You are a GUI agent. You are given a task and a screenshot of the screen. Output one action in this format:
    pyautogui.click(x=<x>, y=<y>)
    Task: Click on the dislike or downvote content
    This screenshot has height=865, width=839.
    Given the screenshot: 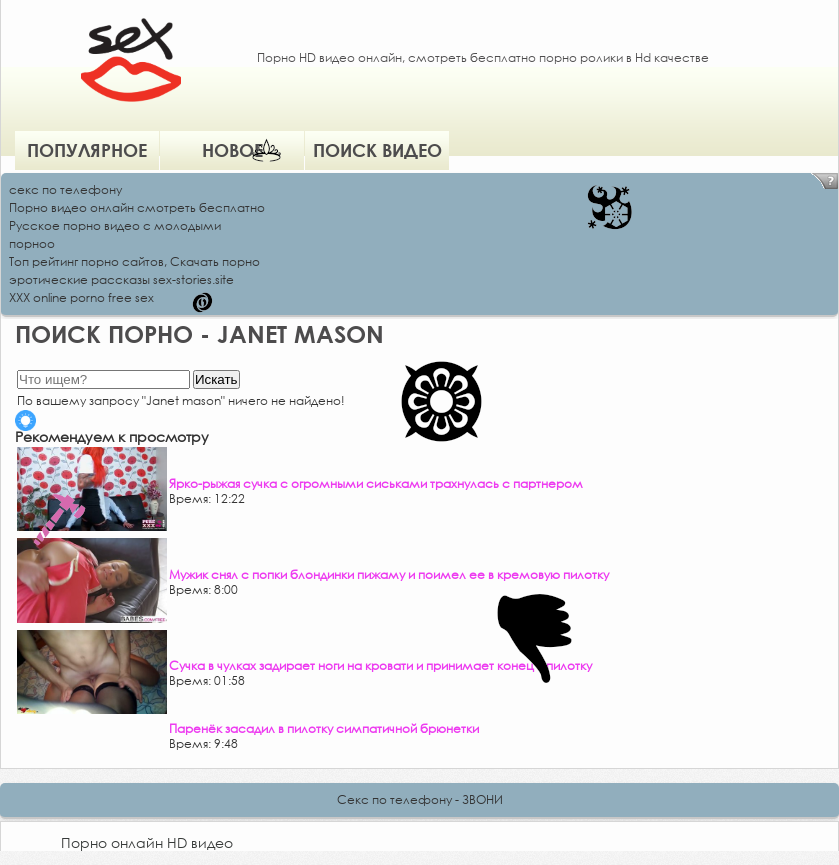 What is the action you would take?
    pyautogui.click(x=534, y=638)
    